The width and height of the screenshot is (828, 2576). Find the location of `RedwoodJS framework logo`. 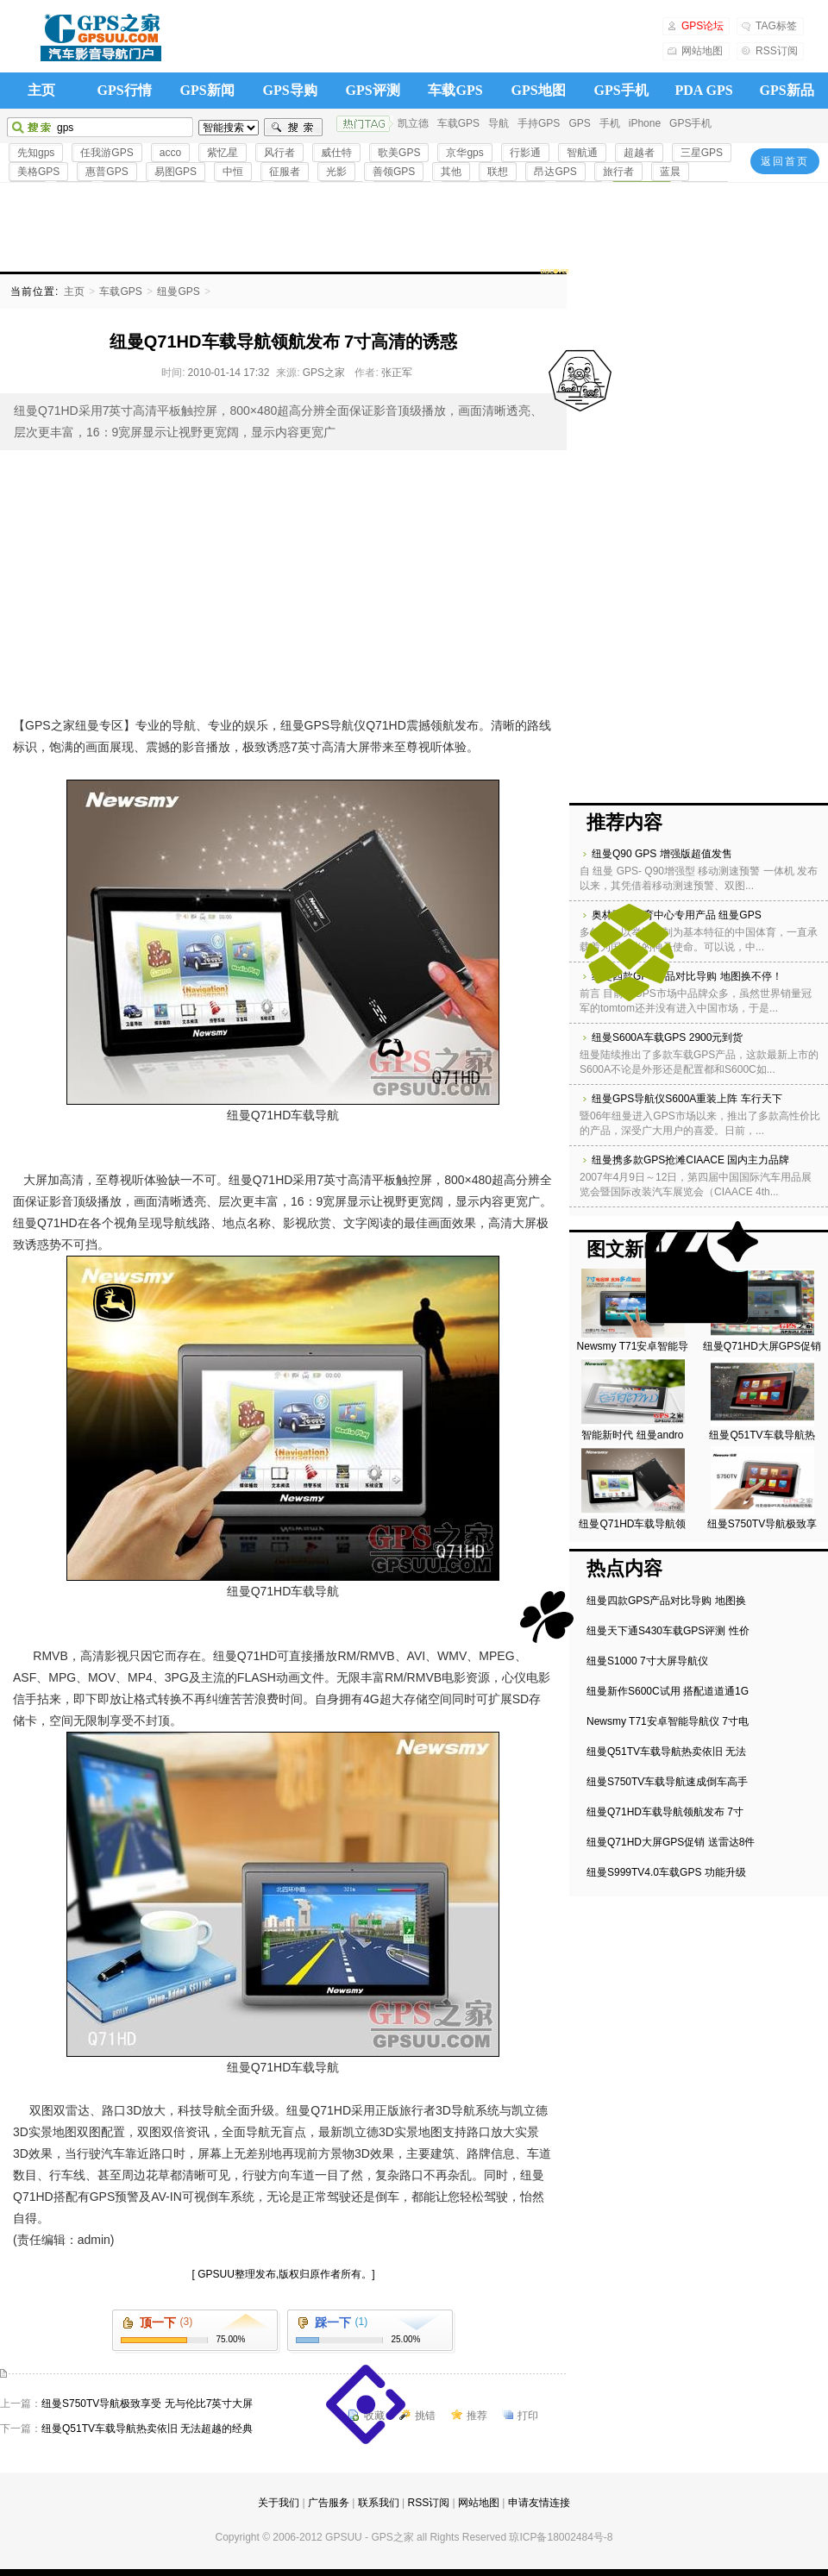

RedwoodJS framework logo is located at coordinates (629, 952).